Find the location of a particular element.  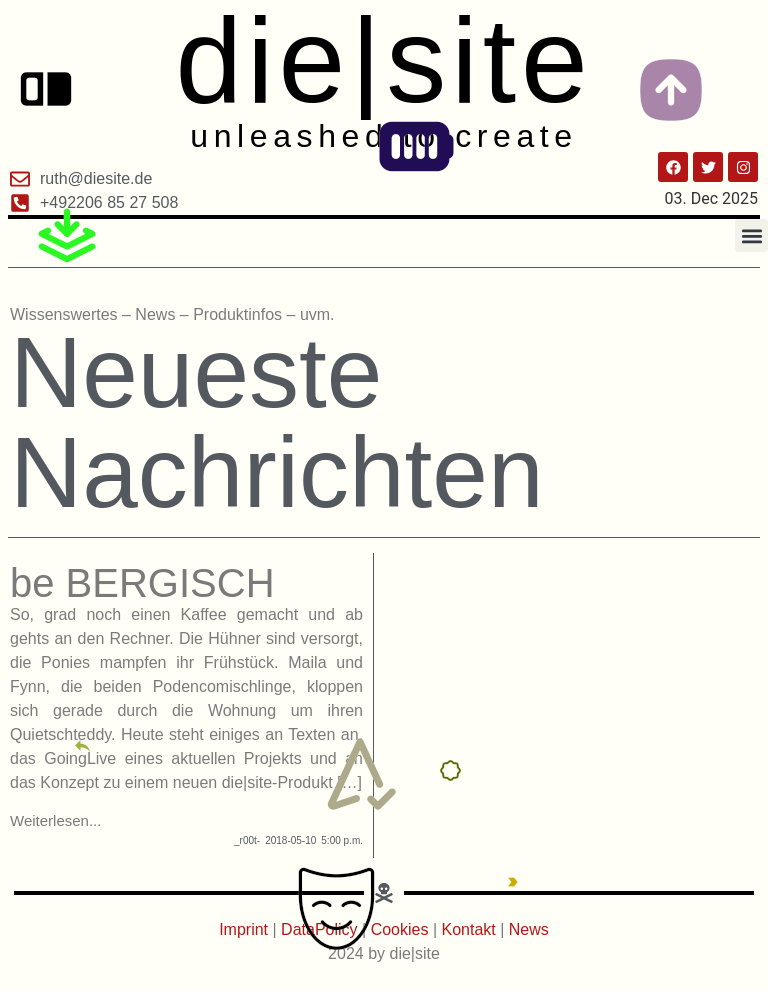

access sleep or bedding settings is located at coordinates (46, 89).